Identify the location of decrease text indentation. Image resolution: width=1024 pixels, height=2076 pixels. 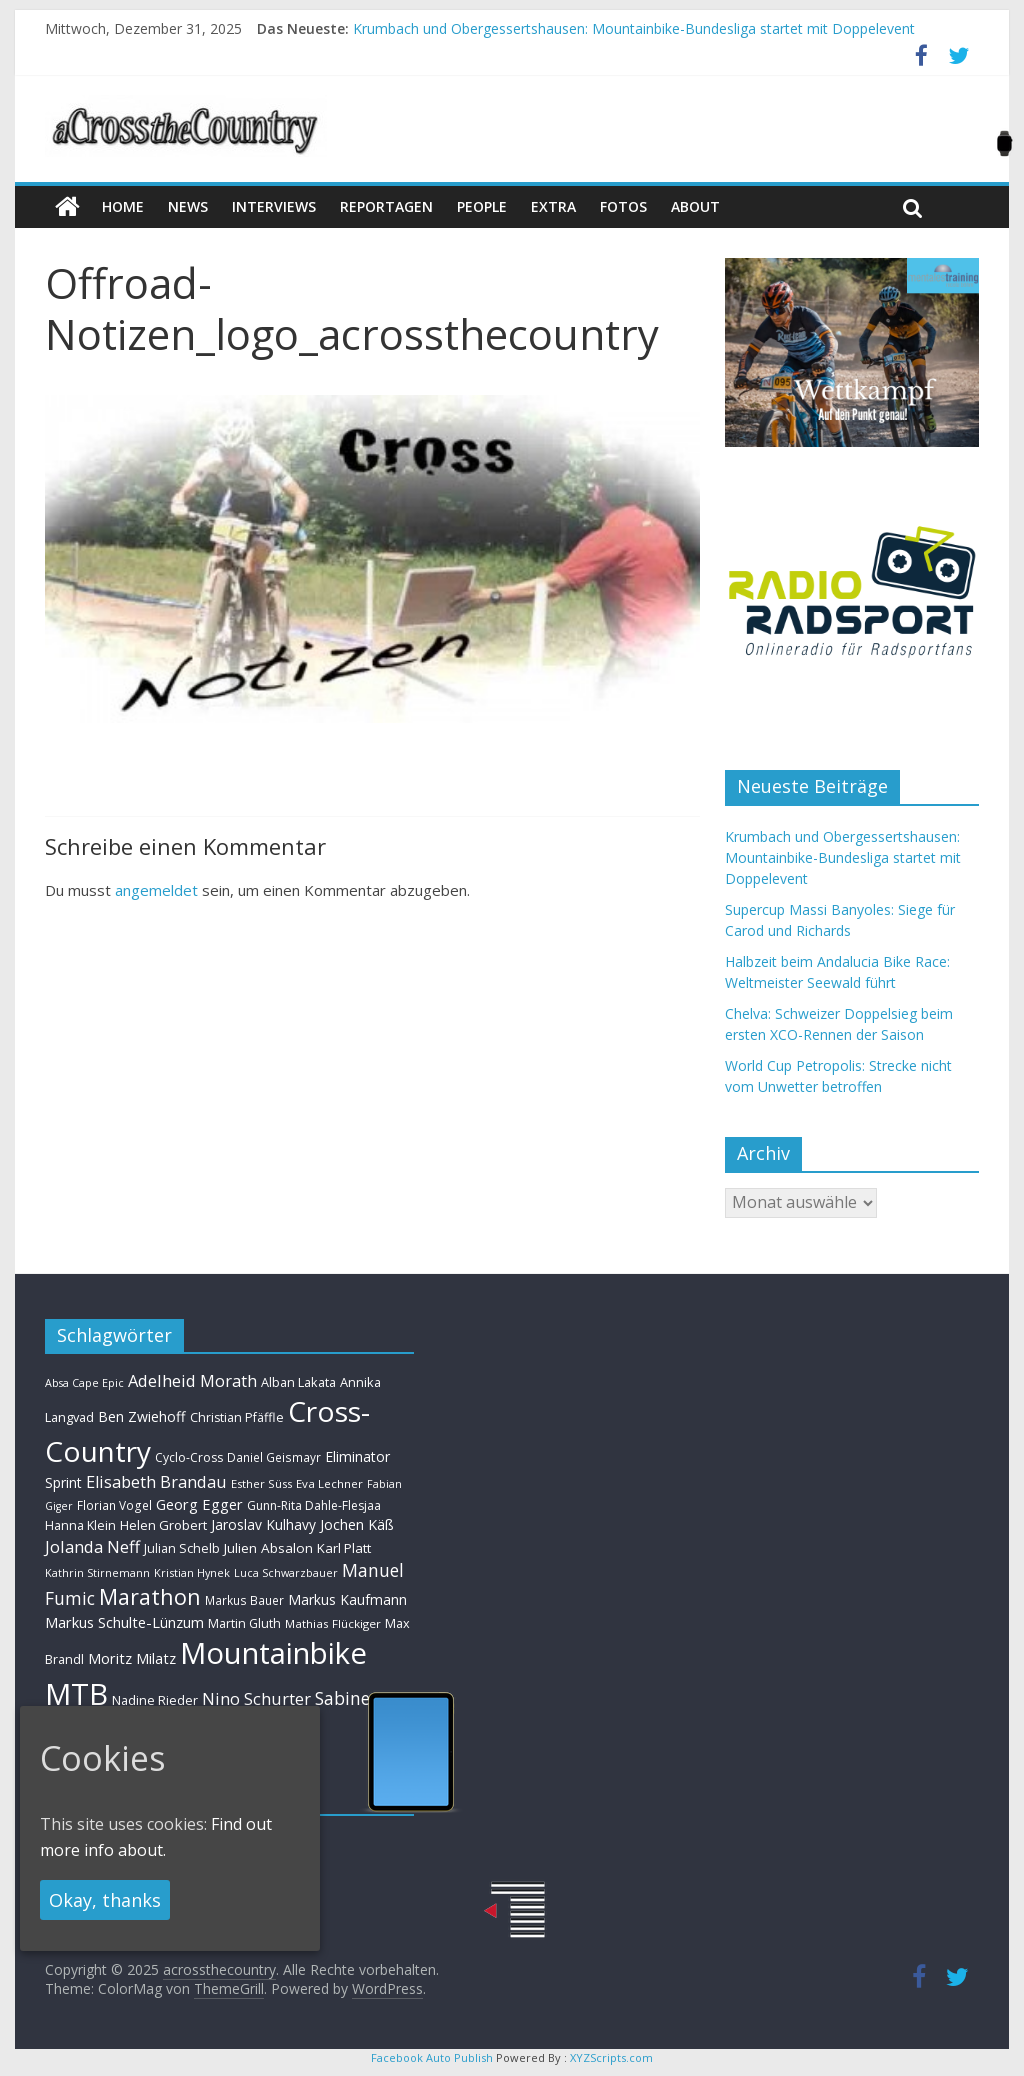
(515, 1909).